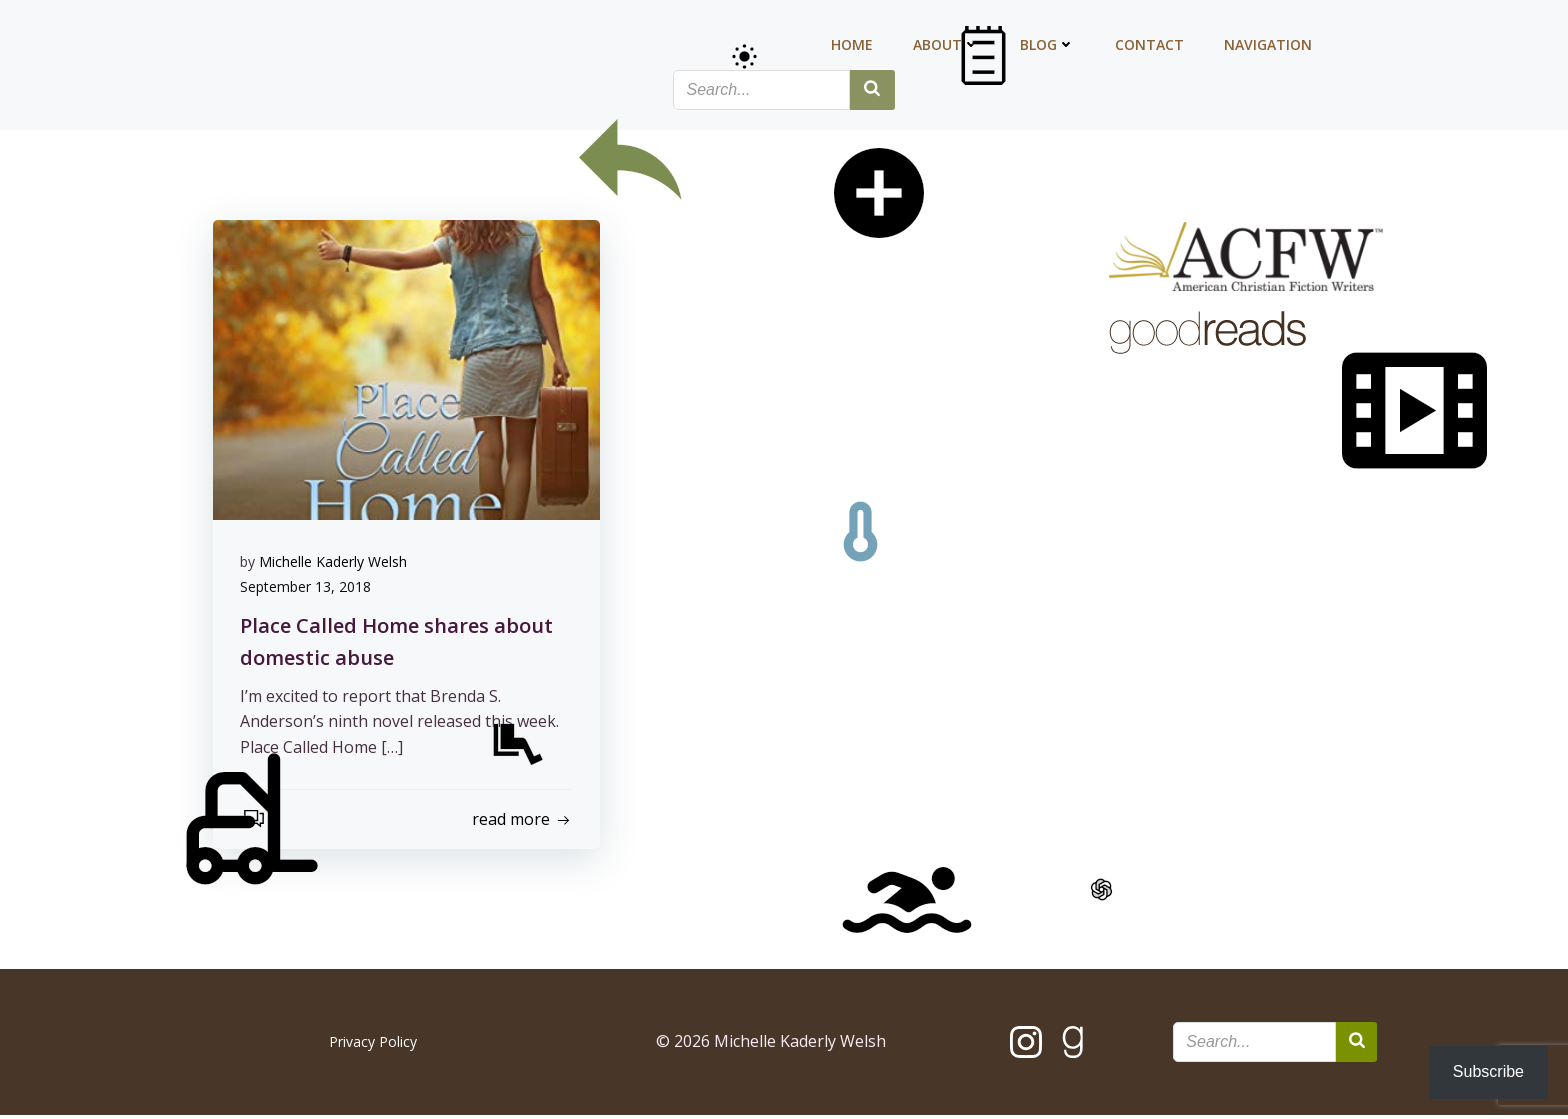 Image resolution: width=1568 pixels, height=1119 pixels. What do you see at coordinates (907, 900) in the screenshot?
I see `access swimming pool or aquatic facilities` at bounding box center [907, 900].